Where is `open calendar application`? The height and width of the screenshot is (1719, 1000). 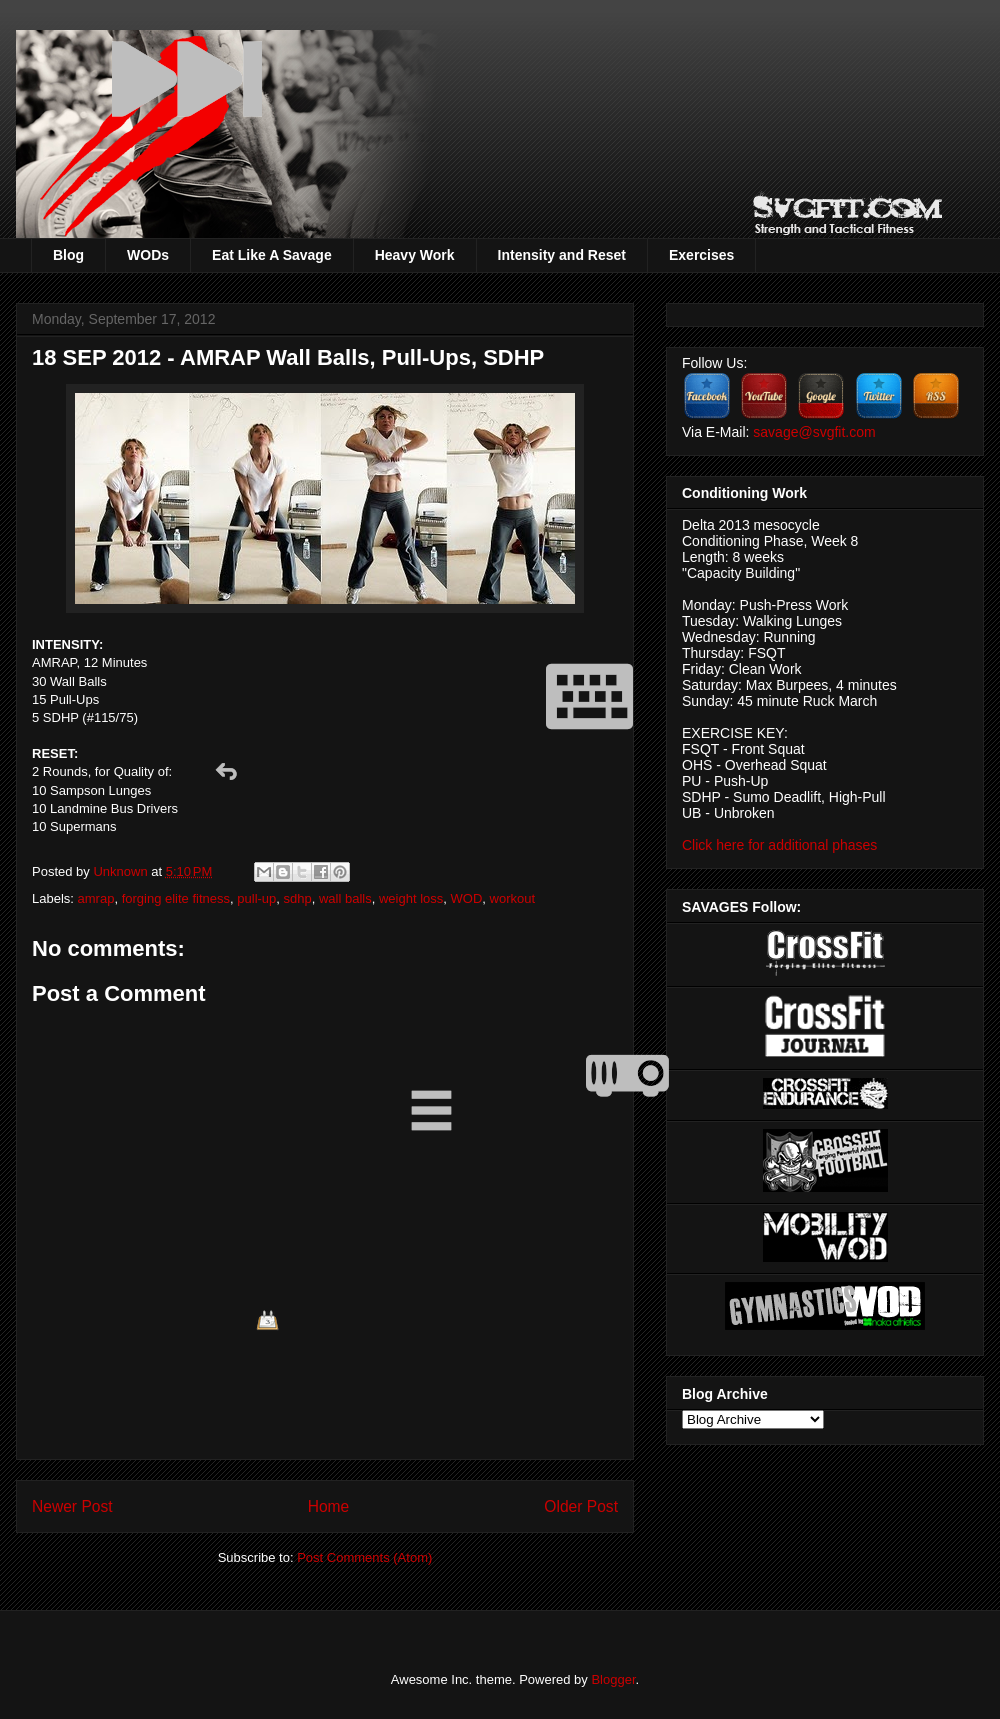
open calendar application is located at coordinates (267, 1321).